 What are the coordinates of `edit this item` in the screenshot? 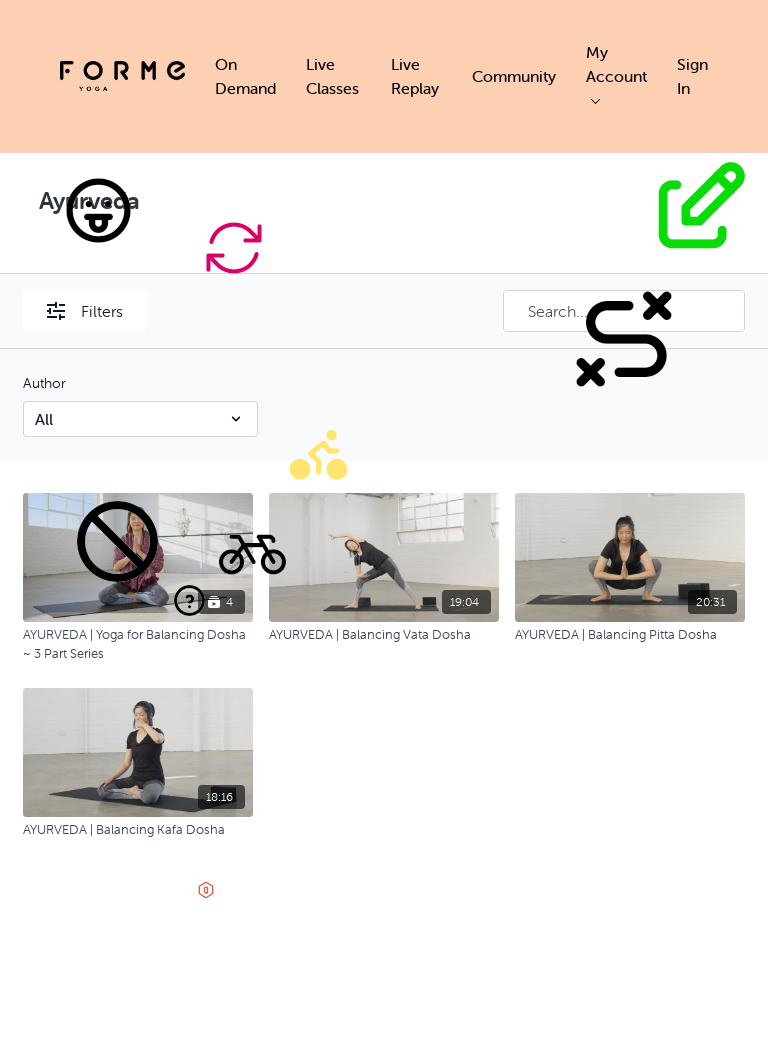 It's located at (699, 207).